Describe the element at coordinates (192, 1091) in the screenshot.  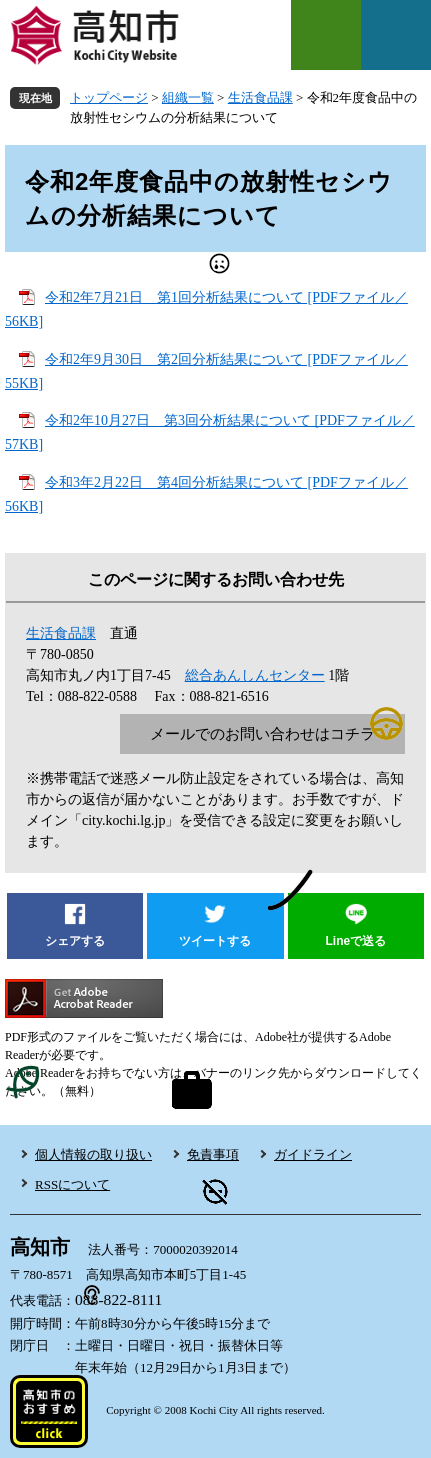
I see `access work-related files or apps` at that location.